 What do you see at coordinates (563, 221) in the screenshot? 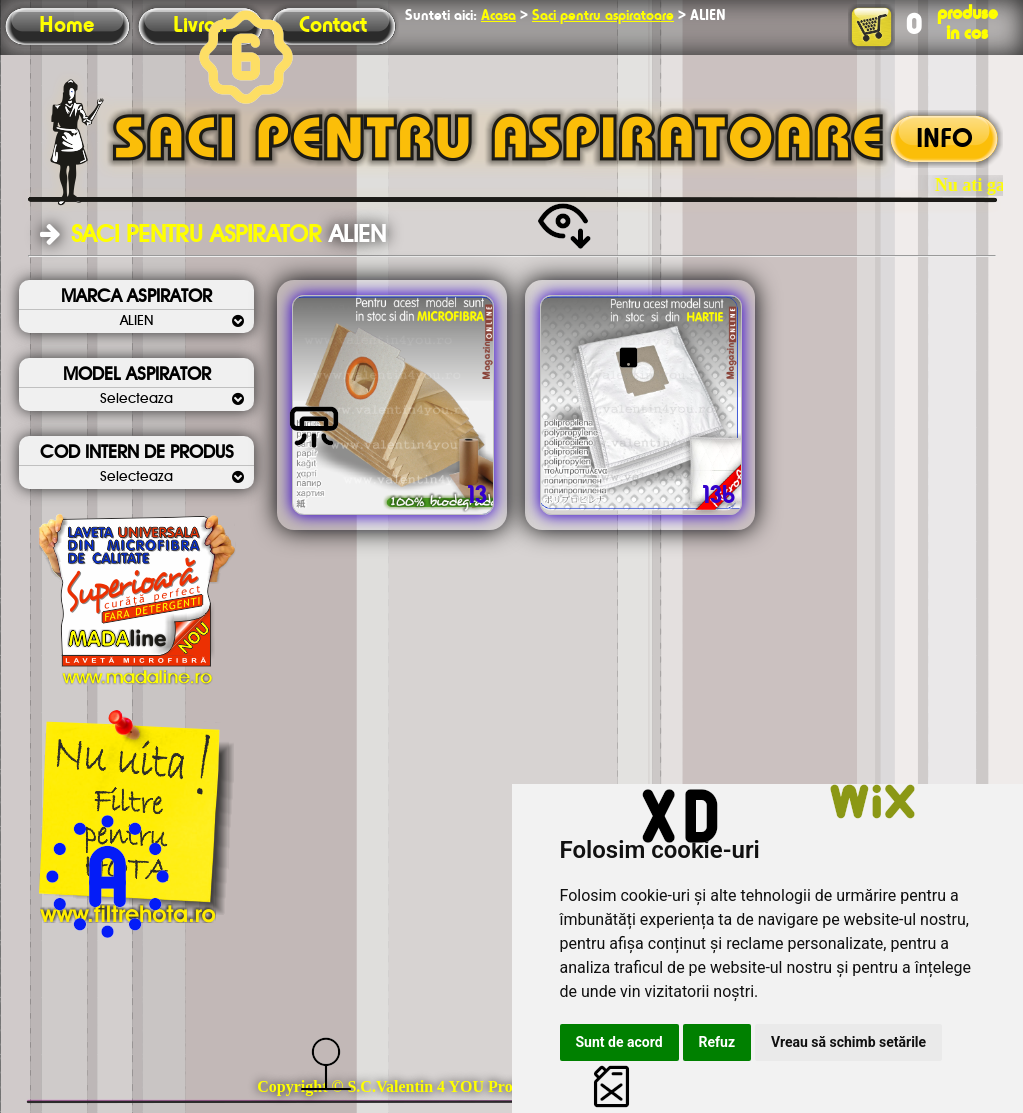
I see `scroll down to view more content` at bounding box center [563, 221].